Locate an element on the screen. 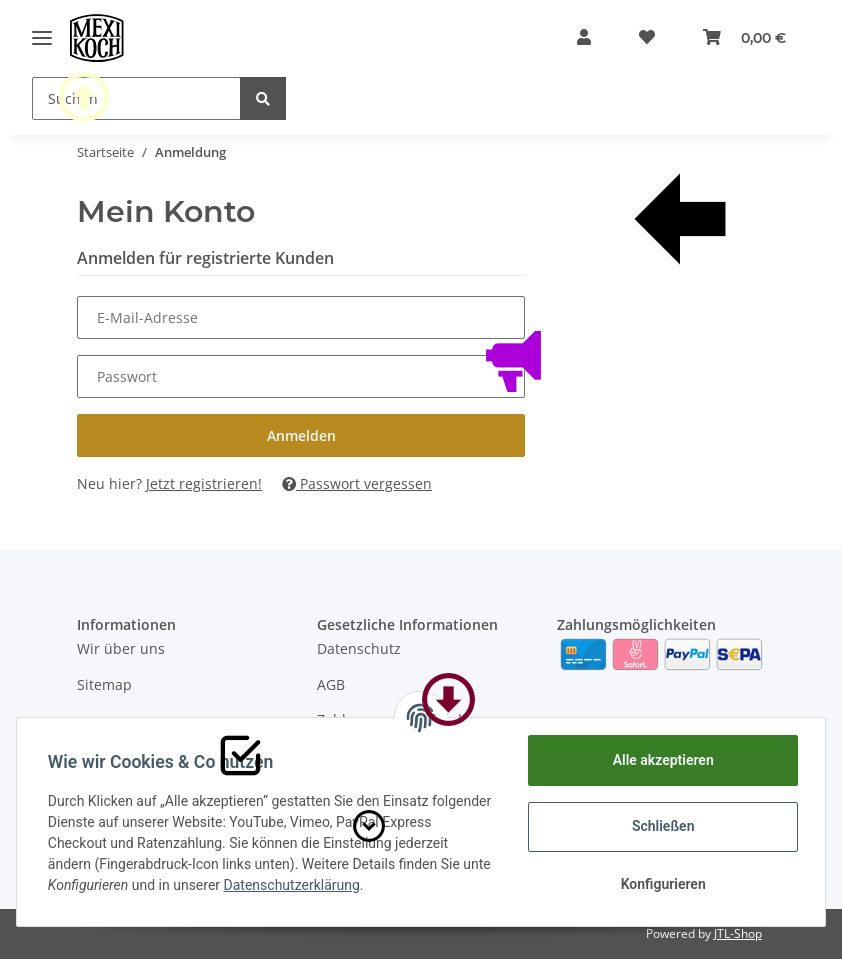  go back to the previous screen is located at coordinates (680, 219).